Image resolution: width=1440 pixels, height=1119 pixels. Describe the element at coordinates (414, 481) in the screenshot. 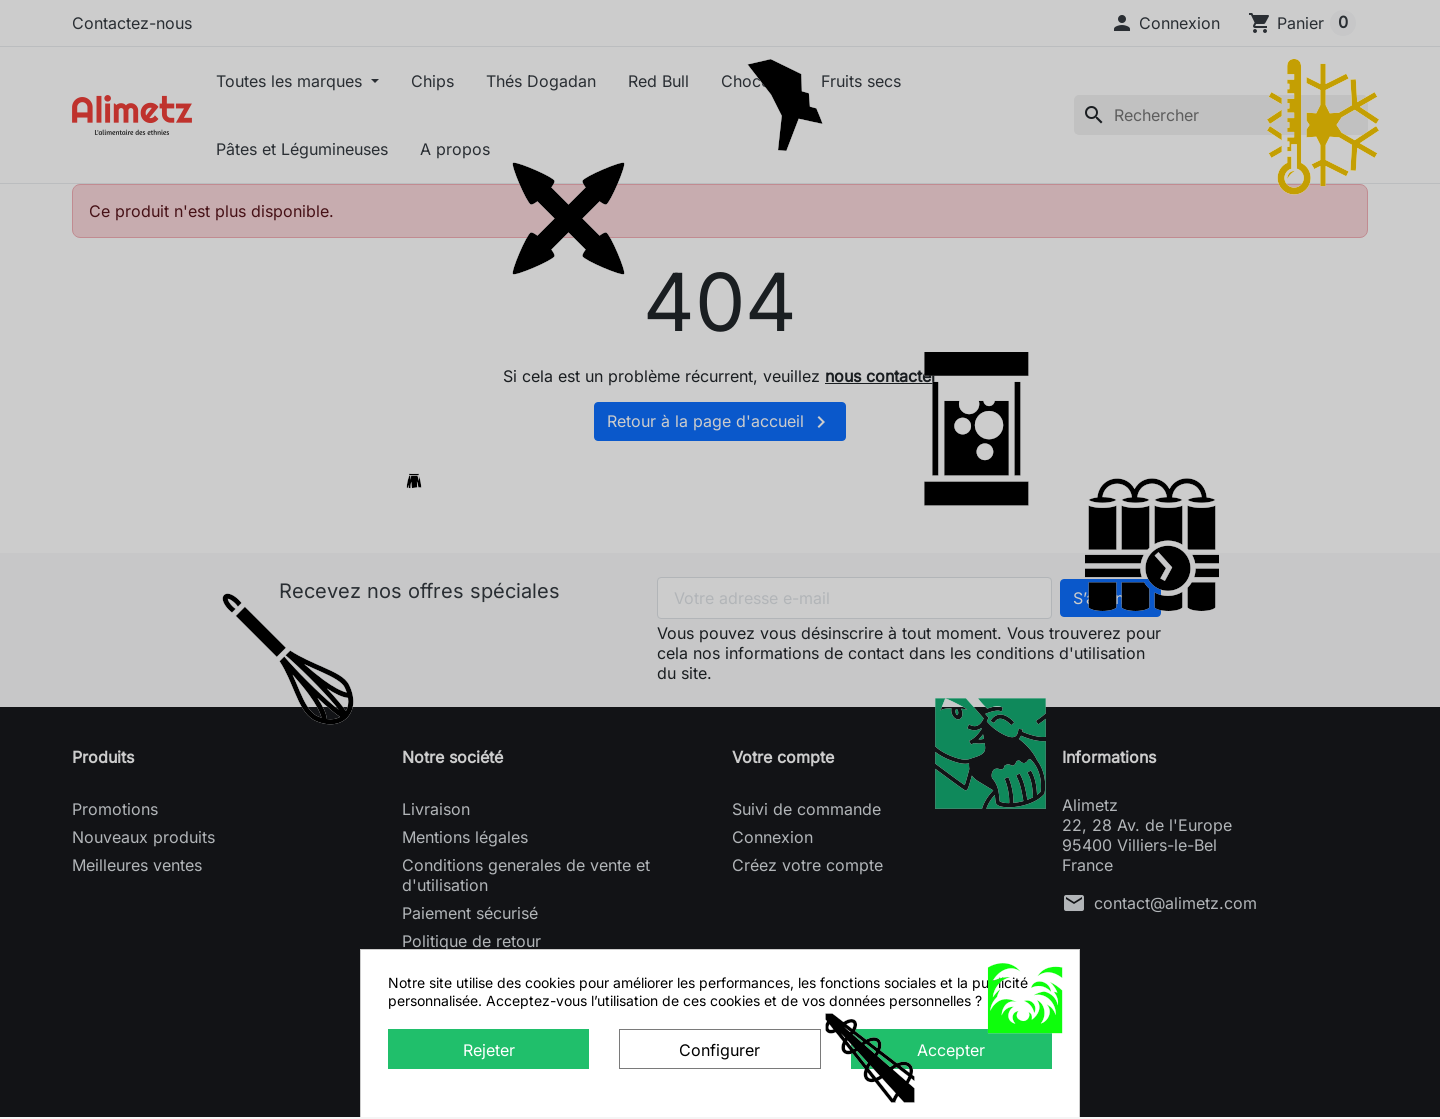

I see `browse skirts in clothing catalog` at that location.